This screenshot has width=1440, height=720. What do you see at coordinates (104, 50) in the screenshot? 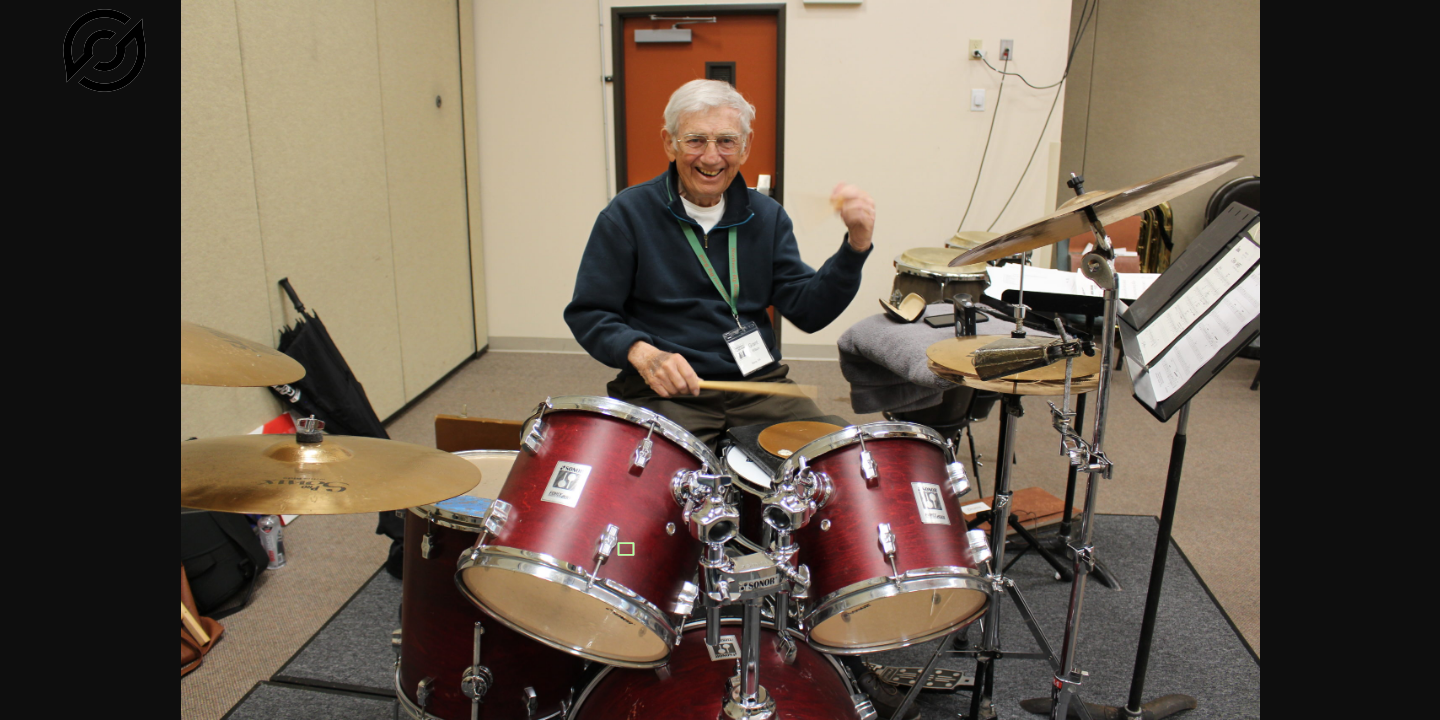
I see `launch honor of kings game` at bounding box center [104, 50].